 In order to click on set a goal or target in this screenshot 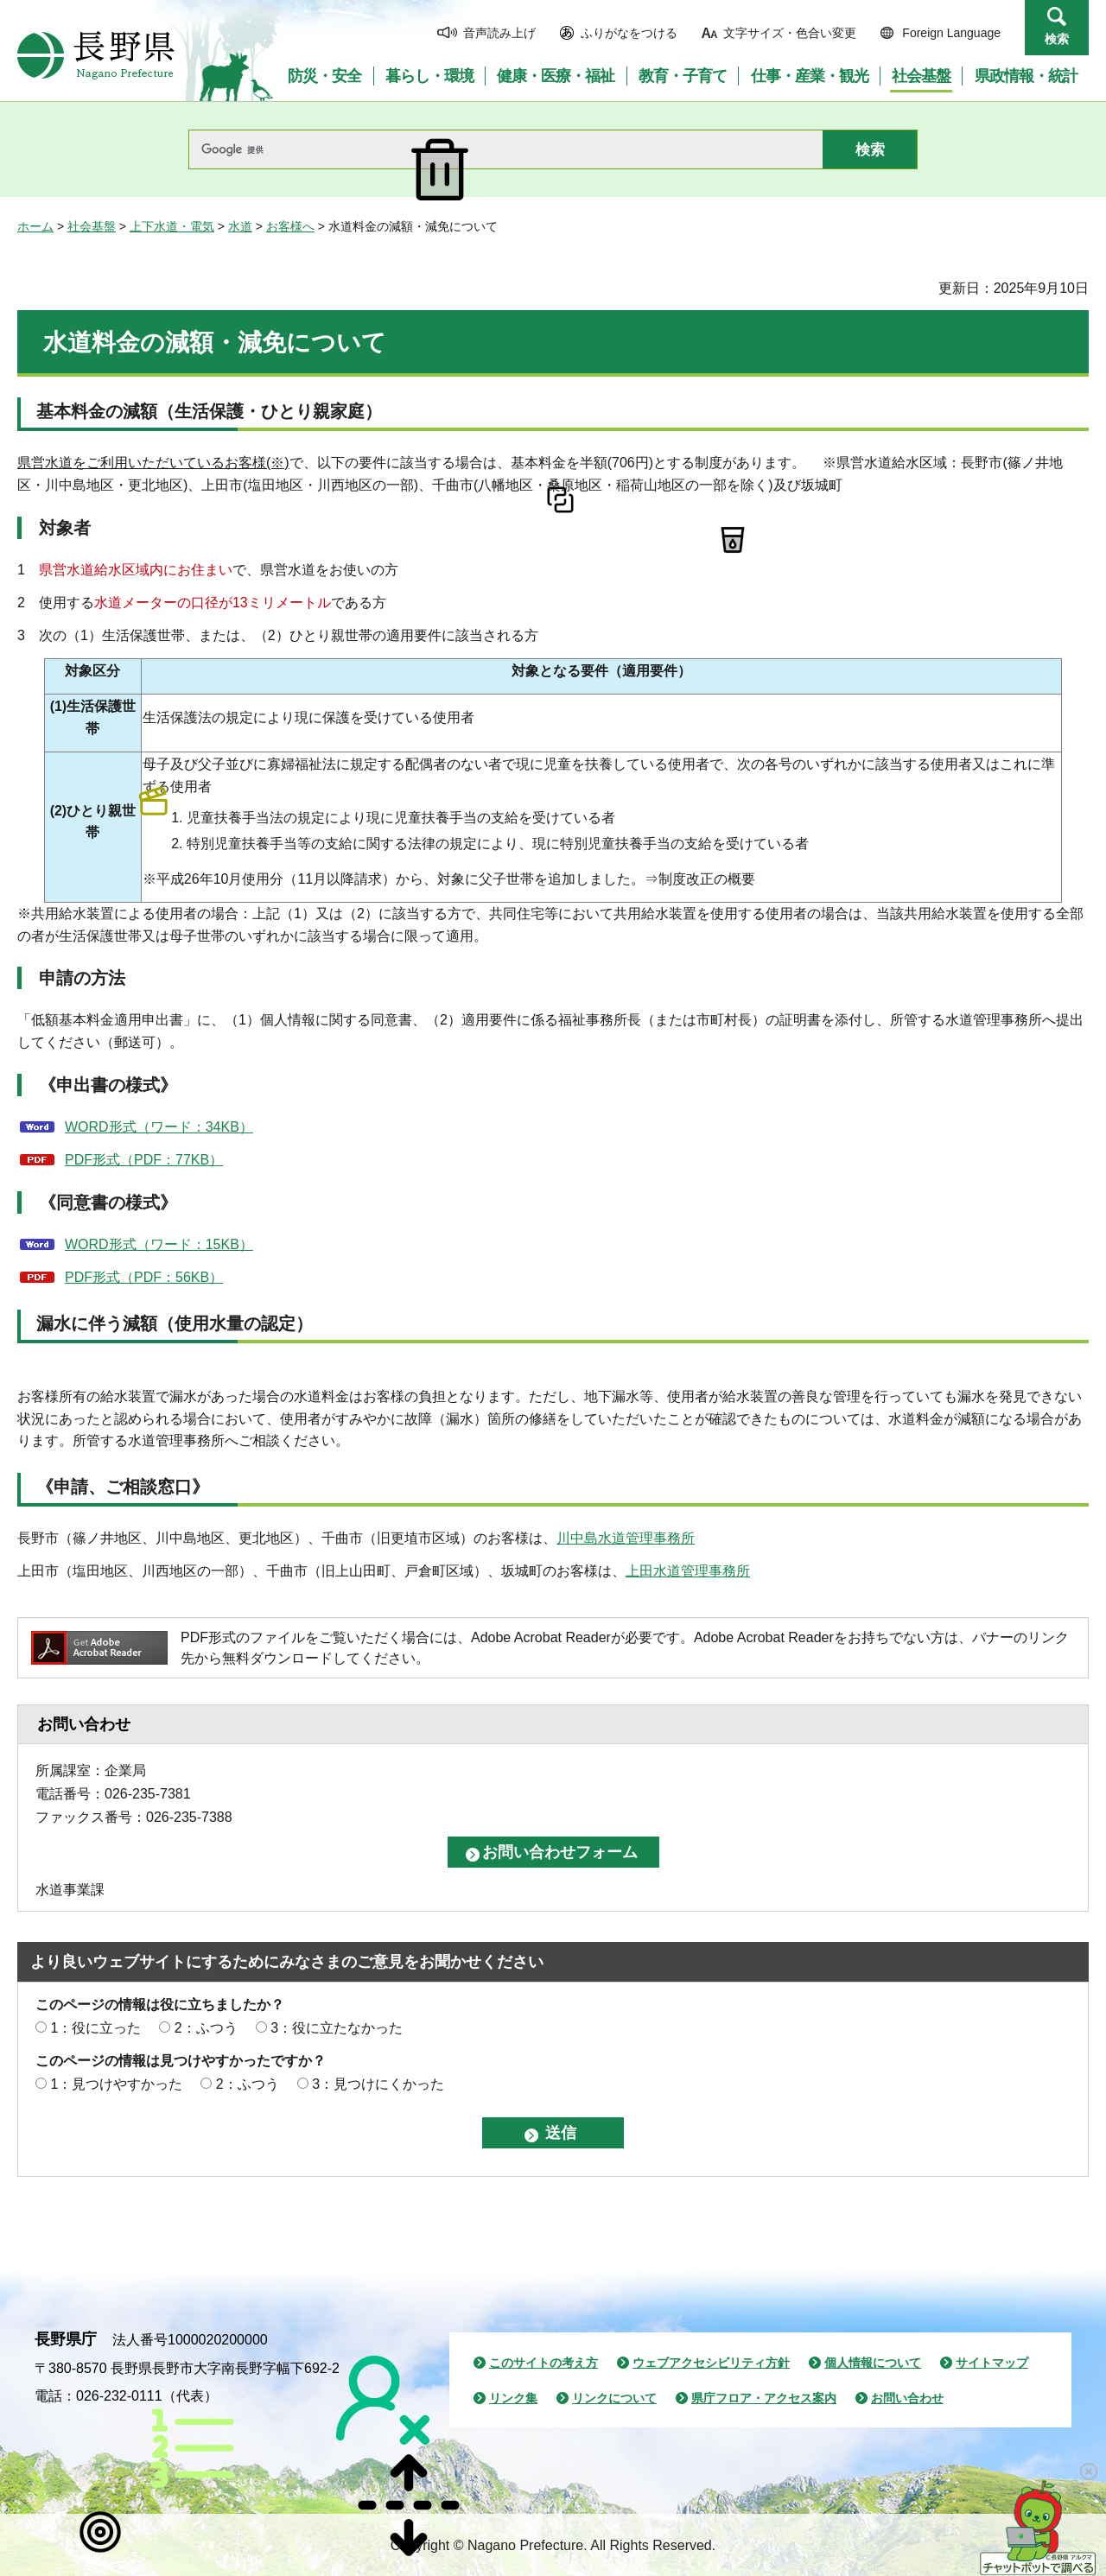, I will do `click(100, 2532)`.